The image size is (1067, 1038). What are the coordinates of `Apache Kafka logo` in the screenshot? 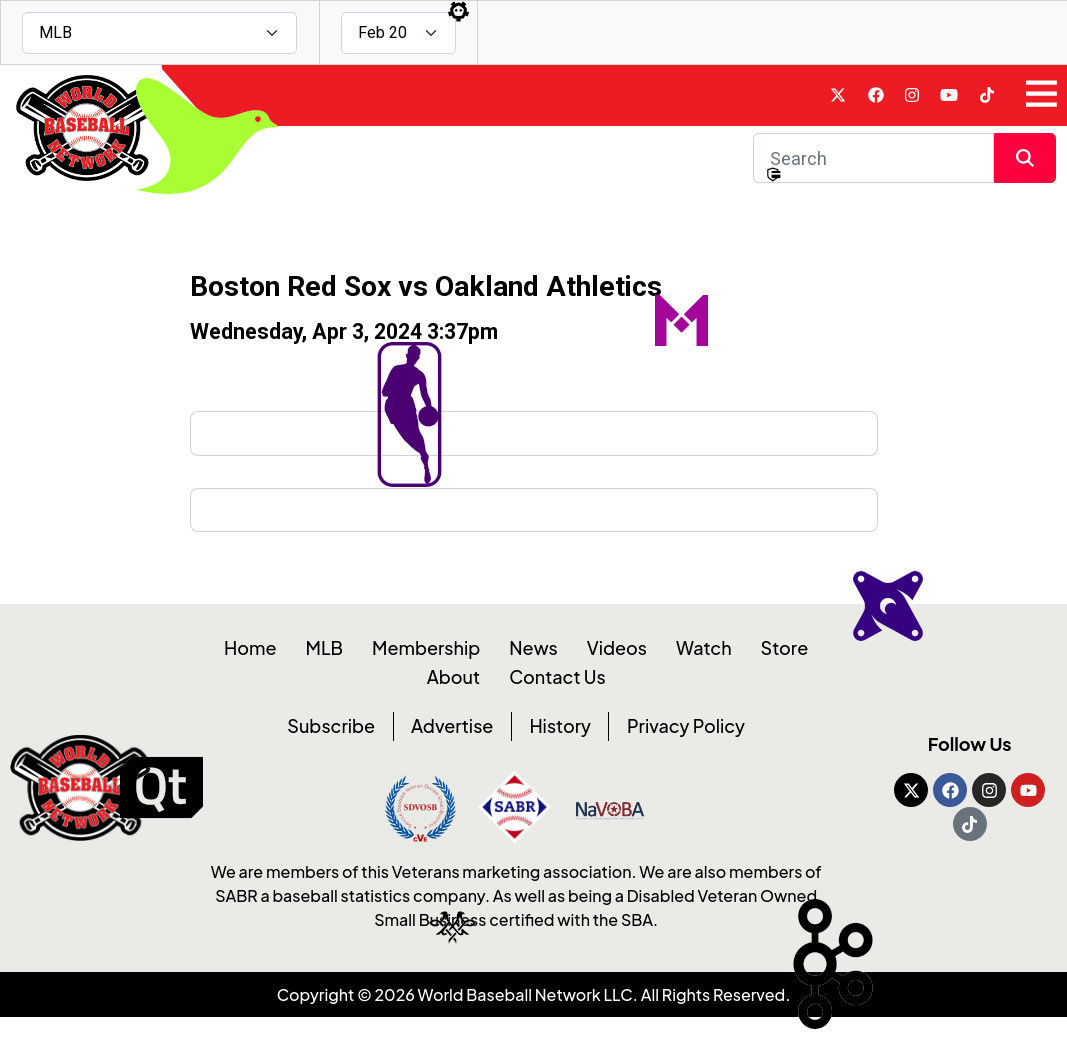 It's located at (833, 964).